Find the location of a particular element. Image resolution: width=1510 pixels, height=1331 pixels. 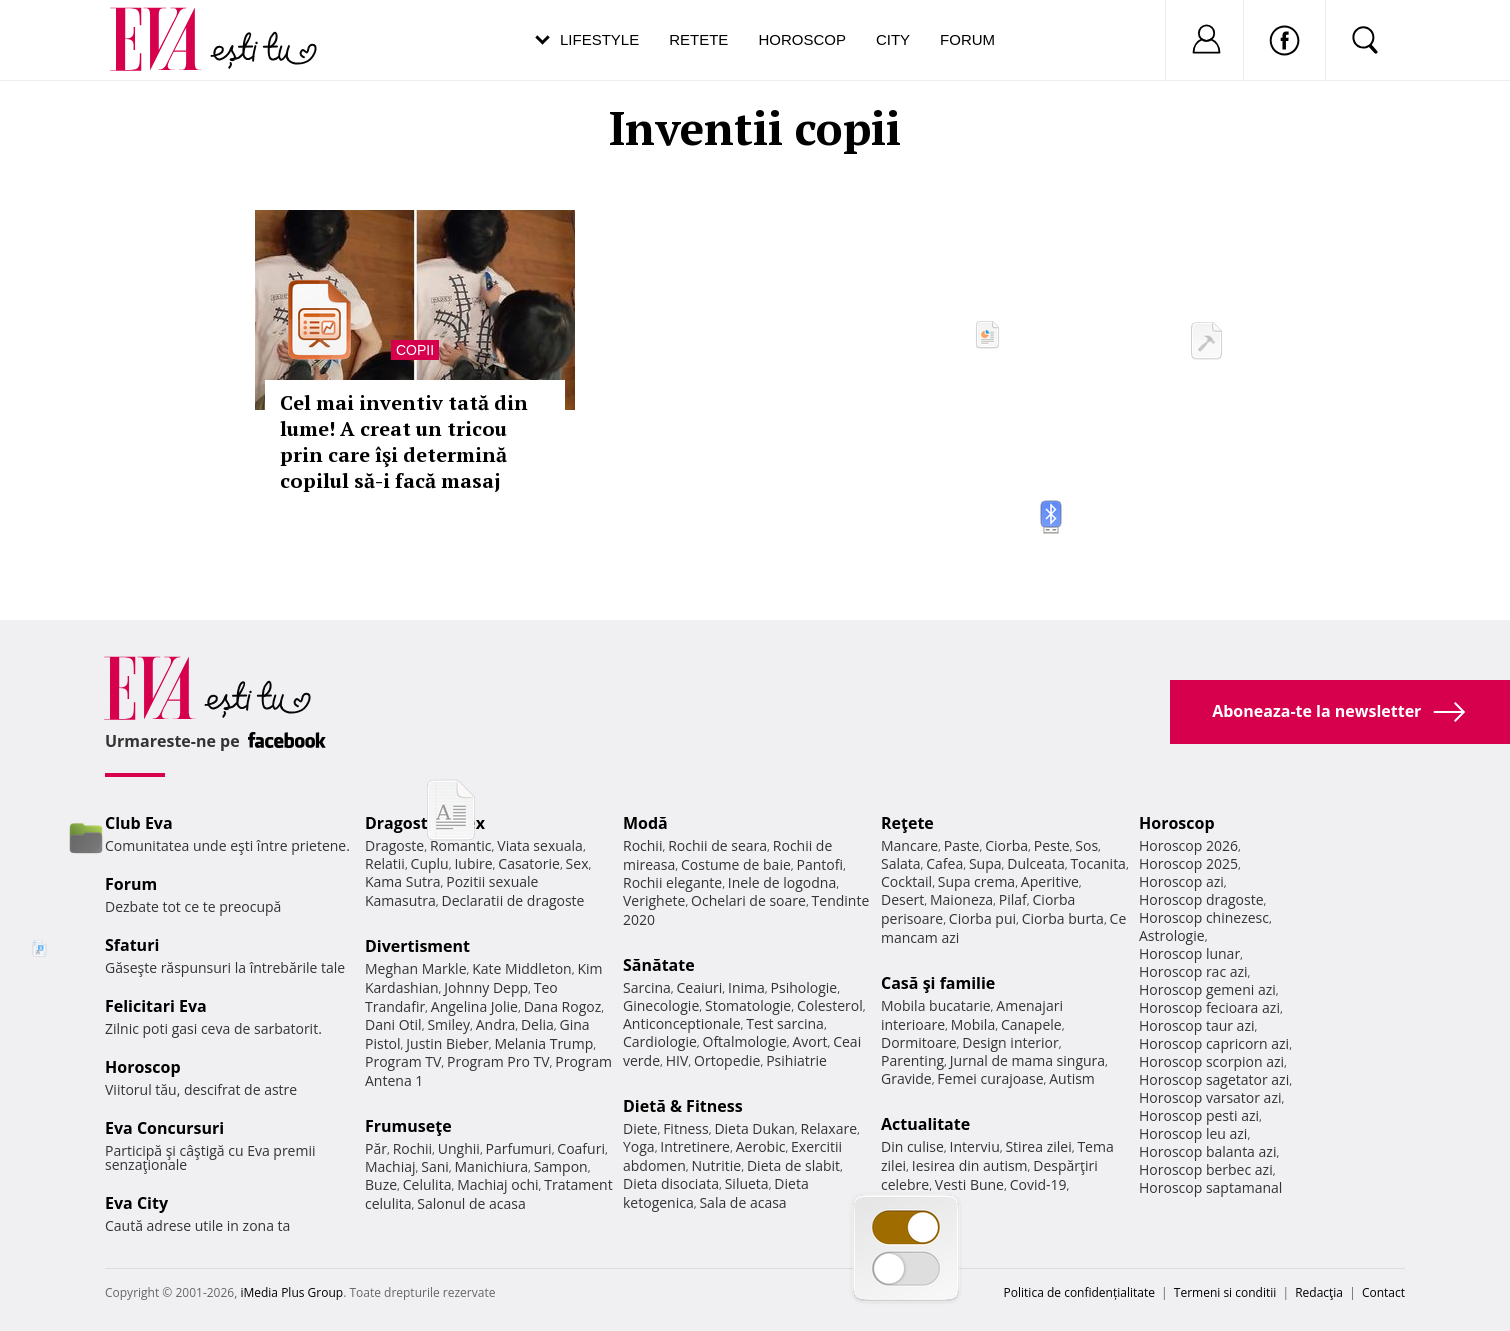

open system tweaks or settings customization is located at coordinates (906, 1248).